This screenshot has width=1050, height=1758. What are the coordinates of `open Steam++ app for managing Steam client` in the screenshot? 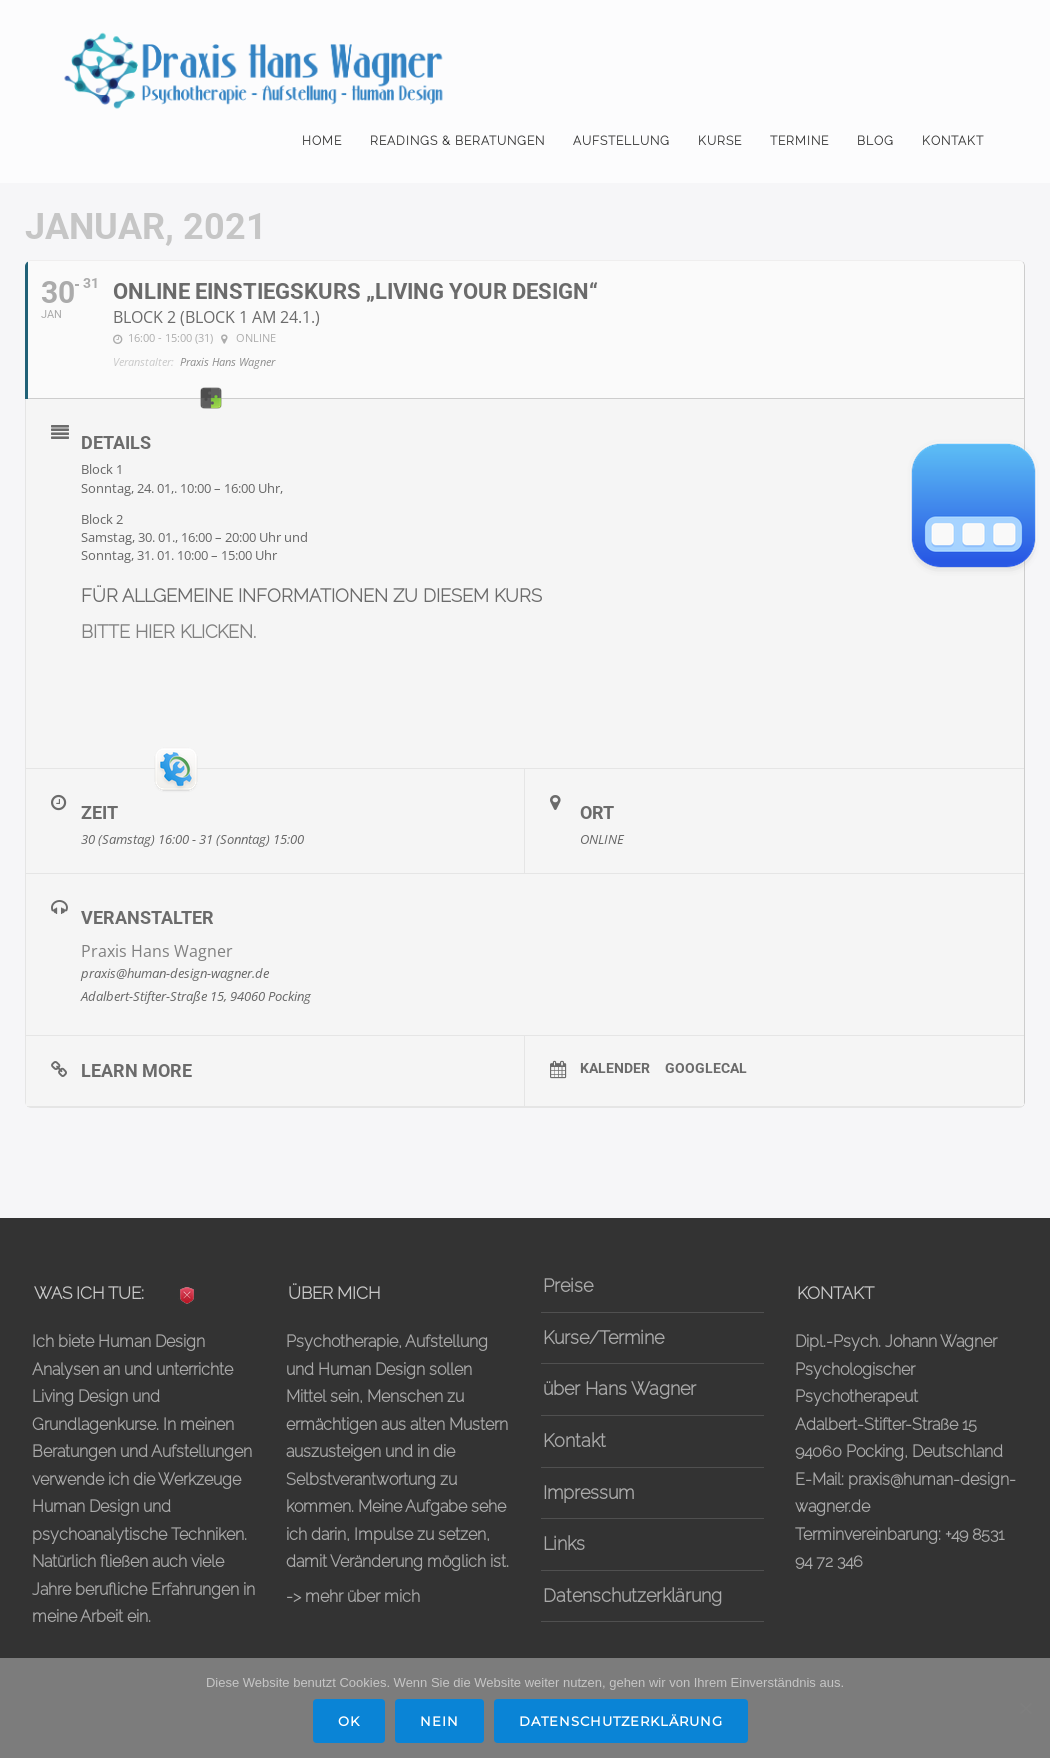 It's located at (176, 769).